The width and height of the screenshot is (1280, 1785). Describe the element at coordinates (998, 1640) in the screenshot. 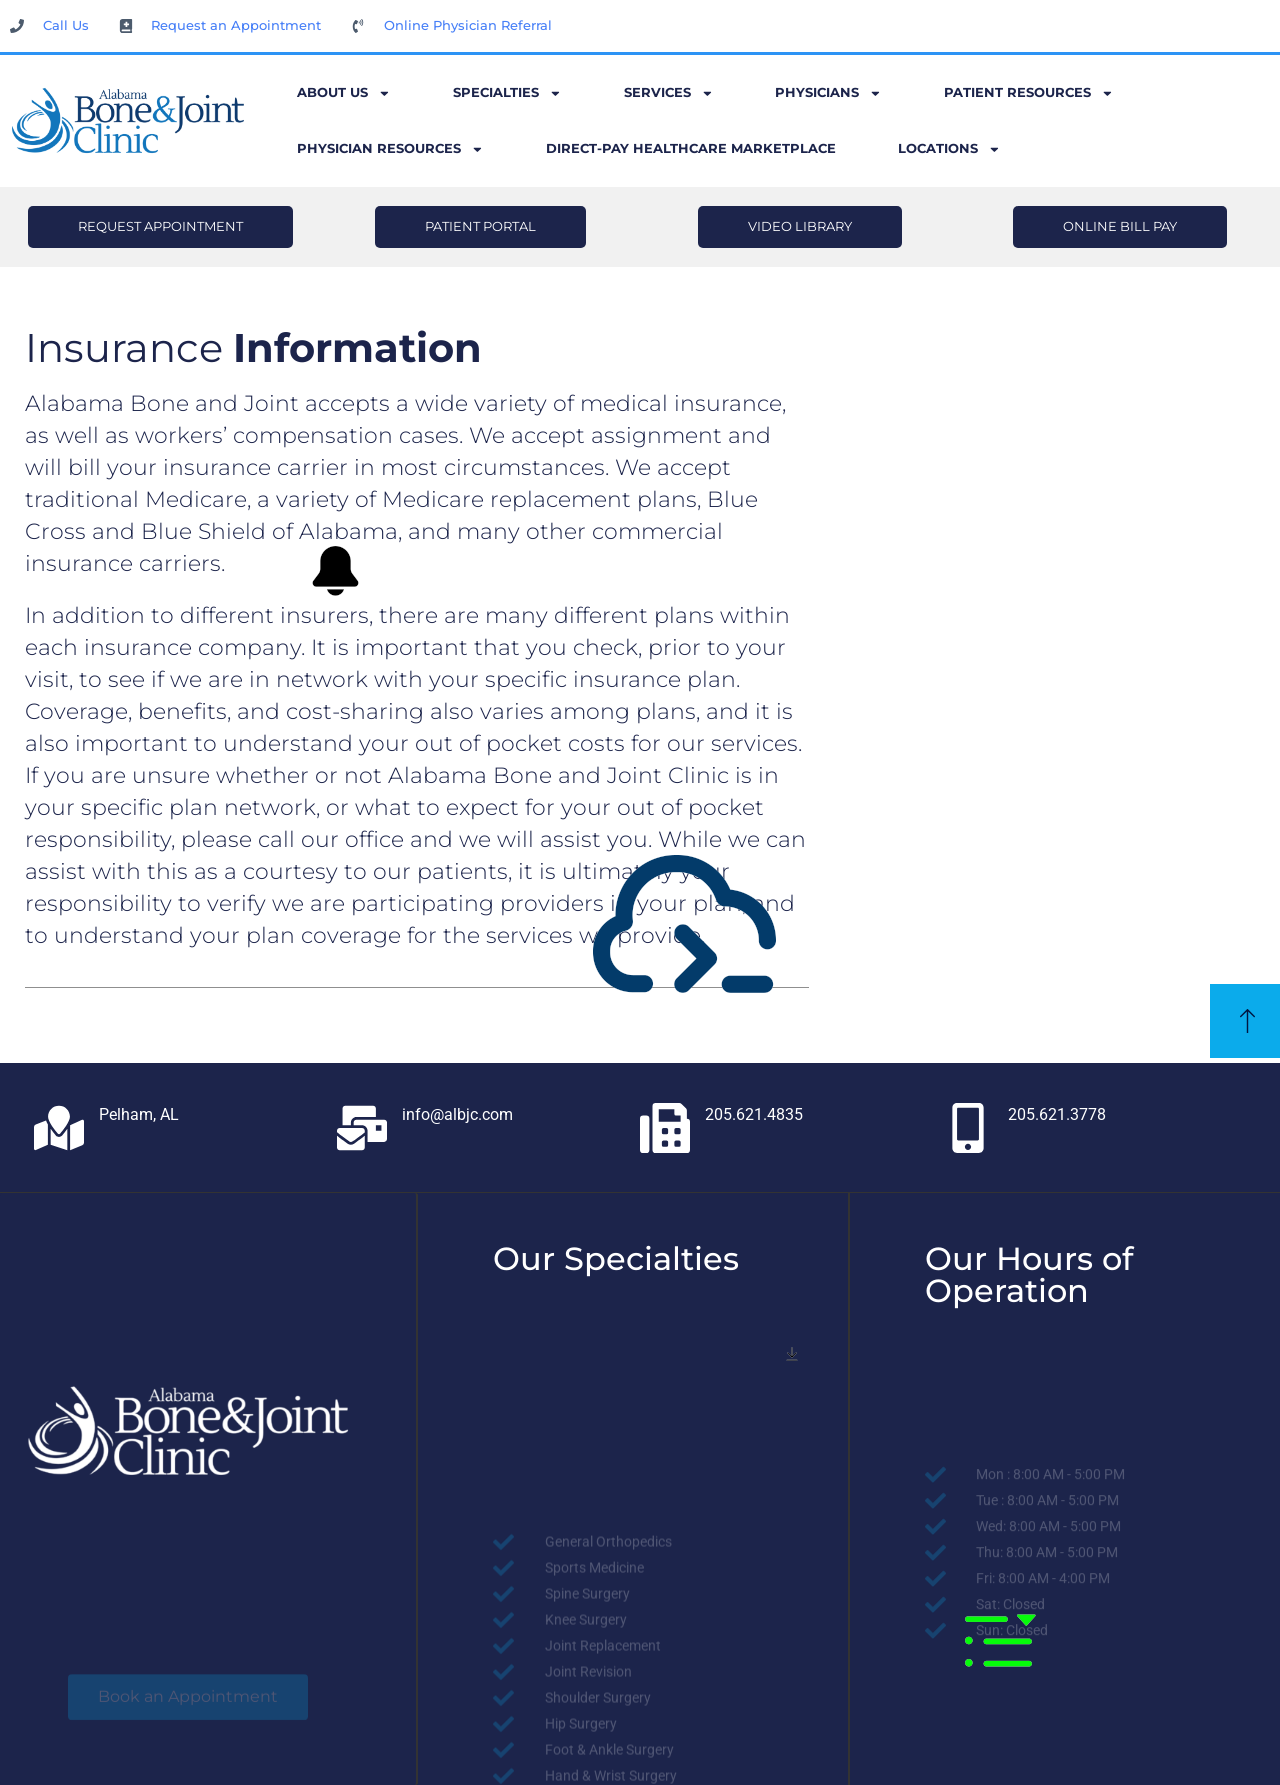

I see `select multiple items from a list` at that location.